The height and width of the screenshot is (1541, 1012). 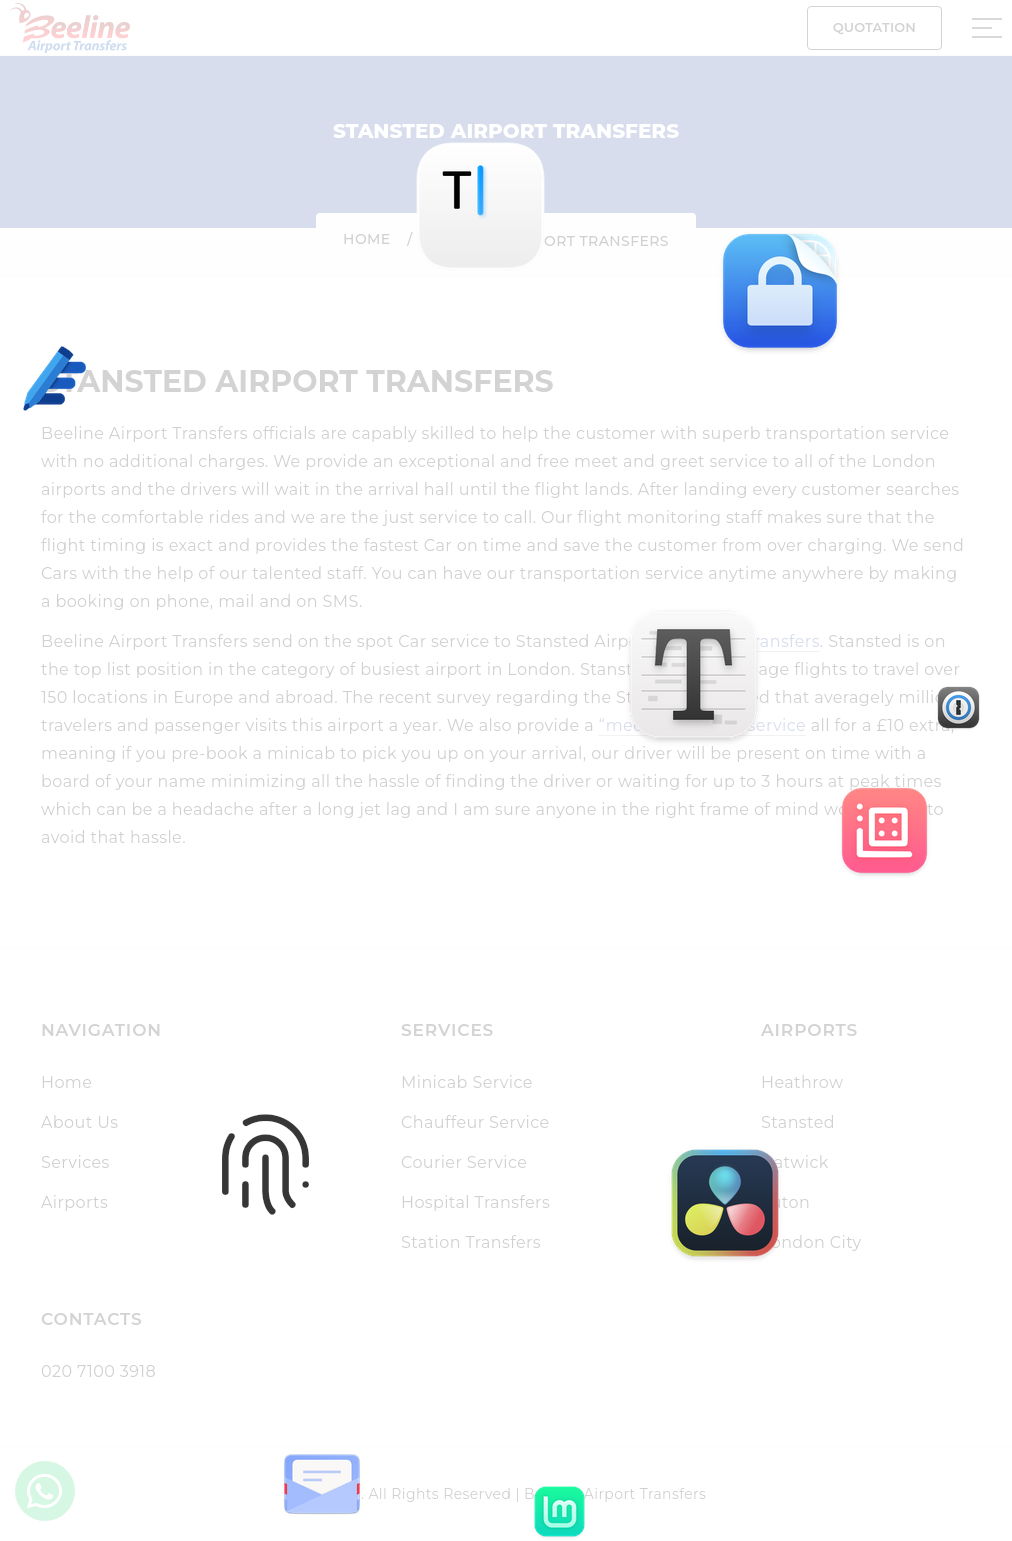 I want to click on open screensaver and lock screen preferences, so click(x=780, y=291).